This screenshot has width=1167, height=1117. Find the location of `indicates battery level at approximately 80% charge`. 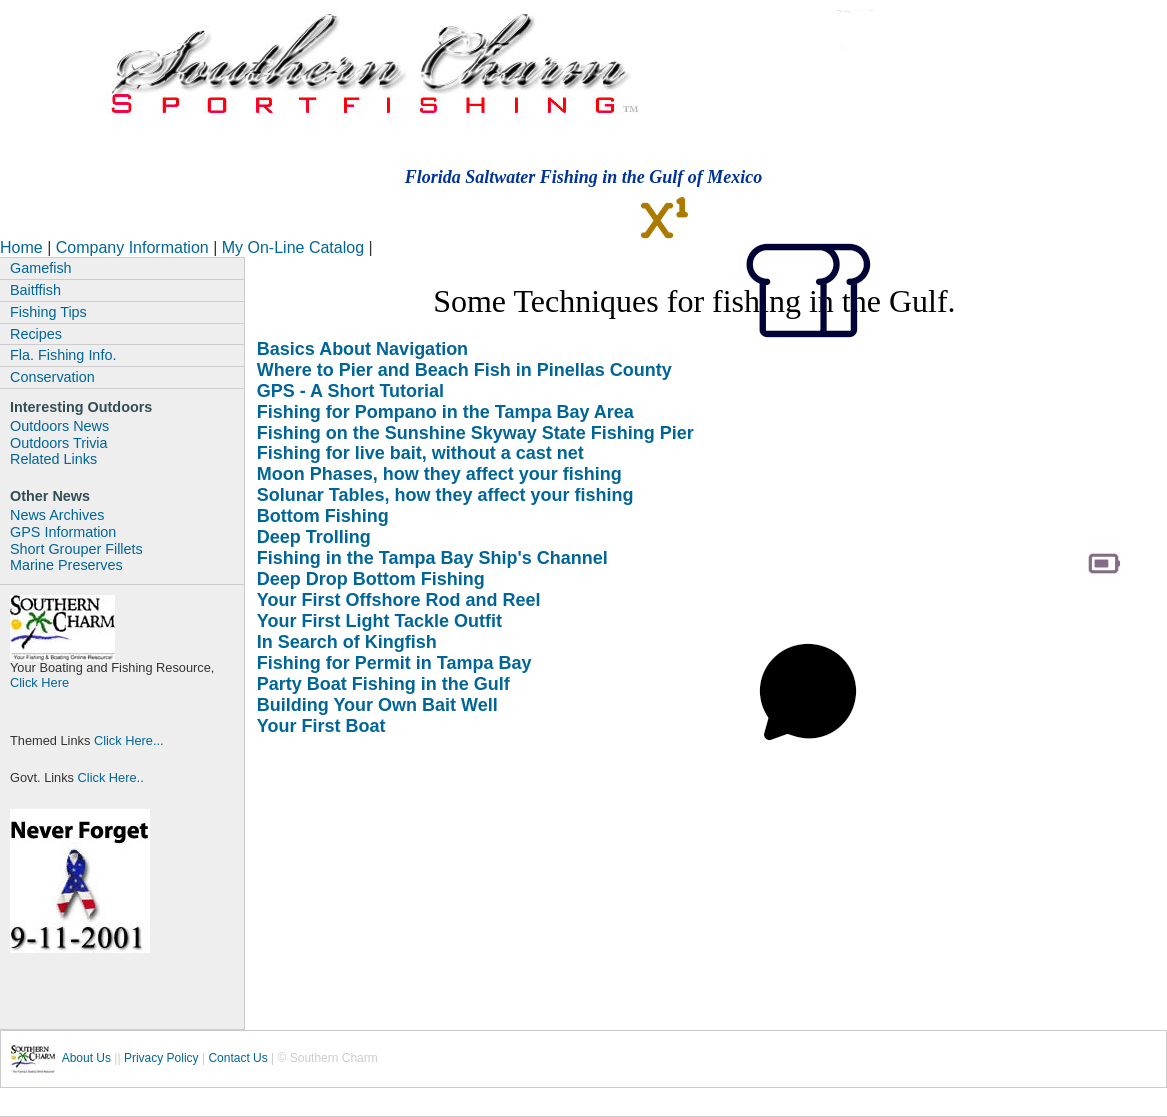

indicates battery level at approximately 80% charge is located at coordinates (1103, 563).